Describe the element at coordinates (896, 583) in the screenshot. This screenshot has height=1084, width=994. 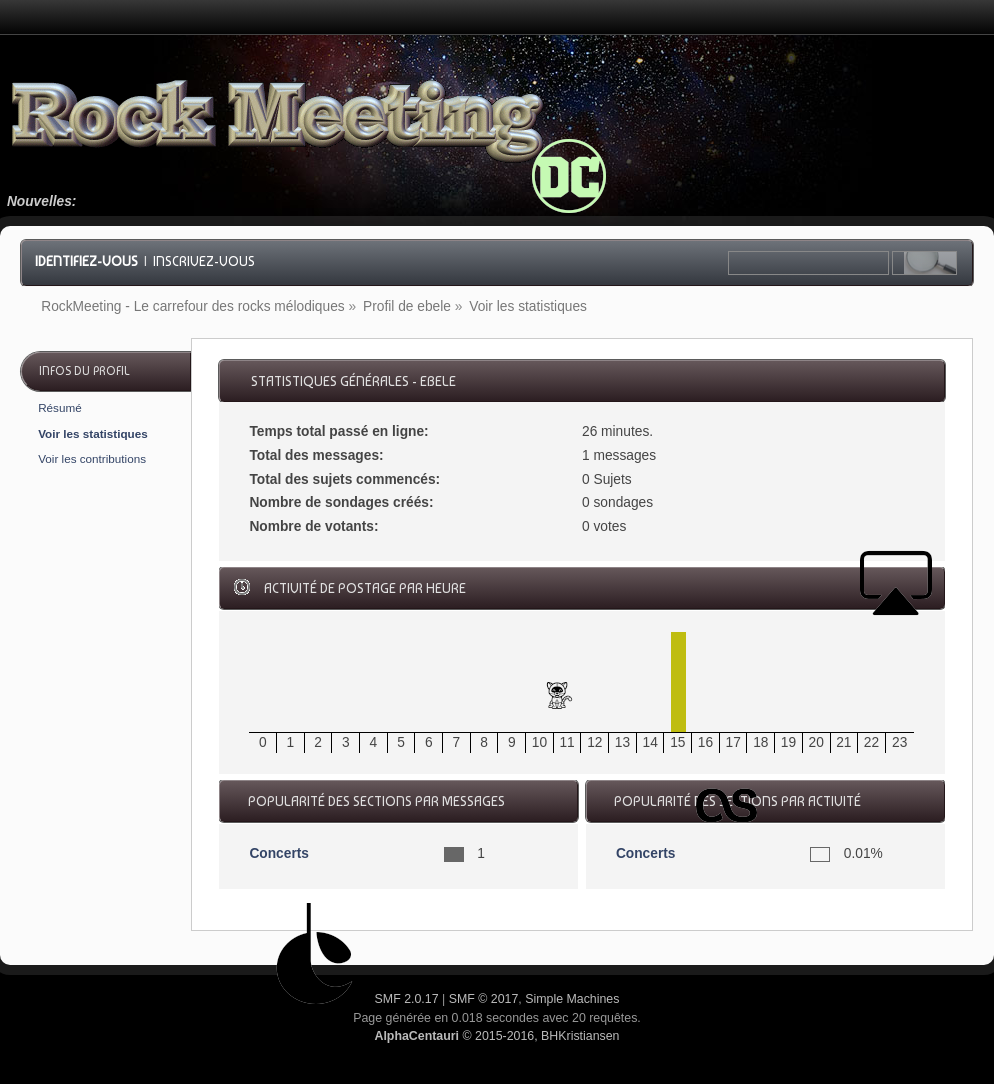
I see `stream video content to an Apple TV or compatible device` at that location.